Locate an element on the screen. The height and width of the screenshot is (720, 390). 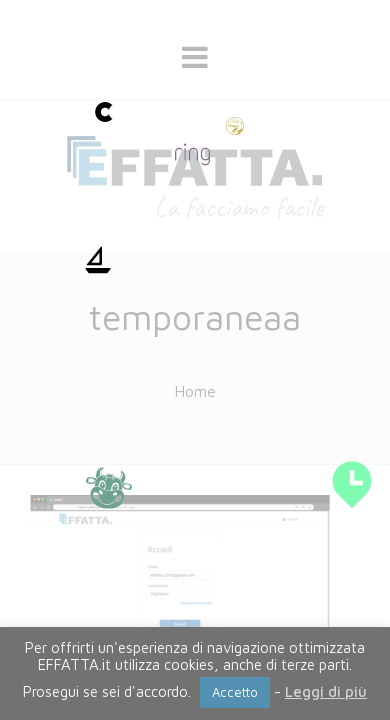
view location history or past visits is located at coordinates (352, 483).